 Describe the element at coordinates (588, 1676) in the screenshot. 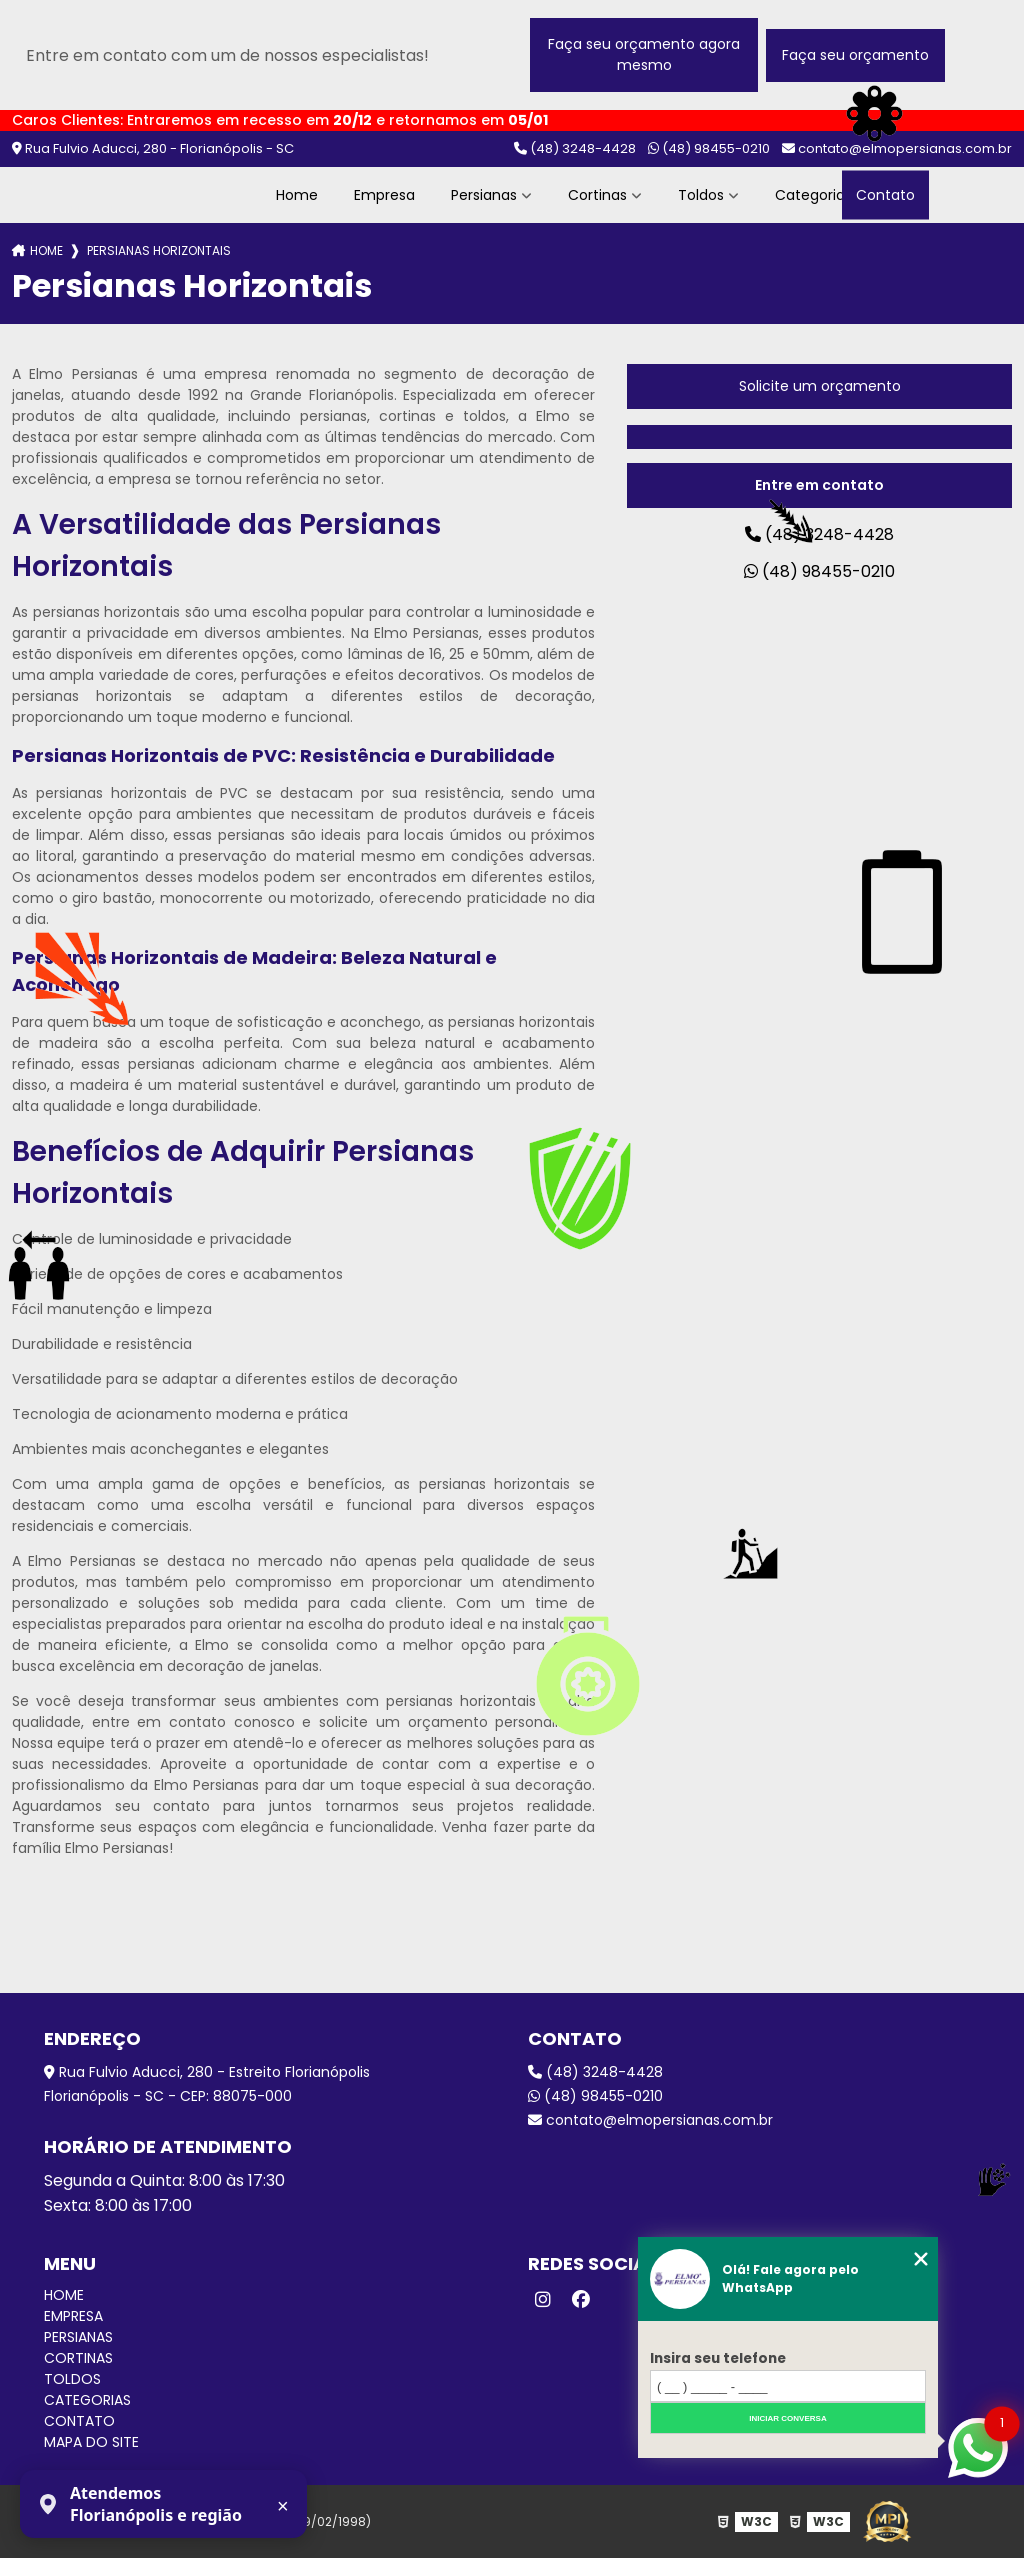

I see `place a teller mine explosive in-game` at that location.